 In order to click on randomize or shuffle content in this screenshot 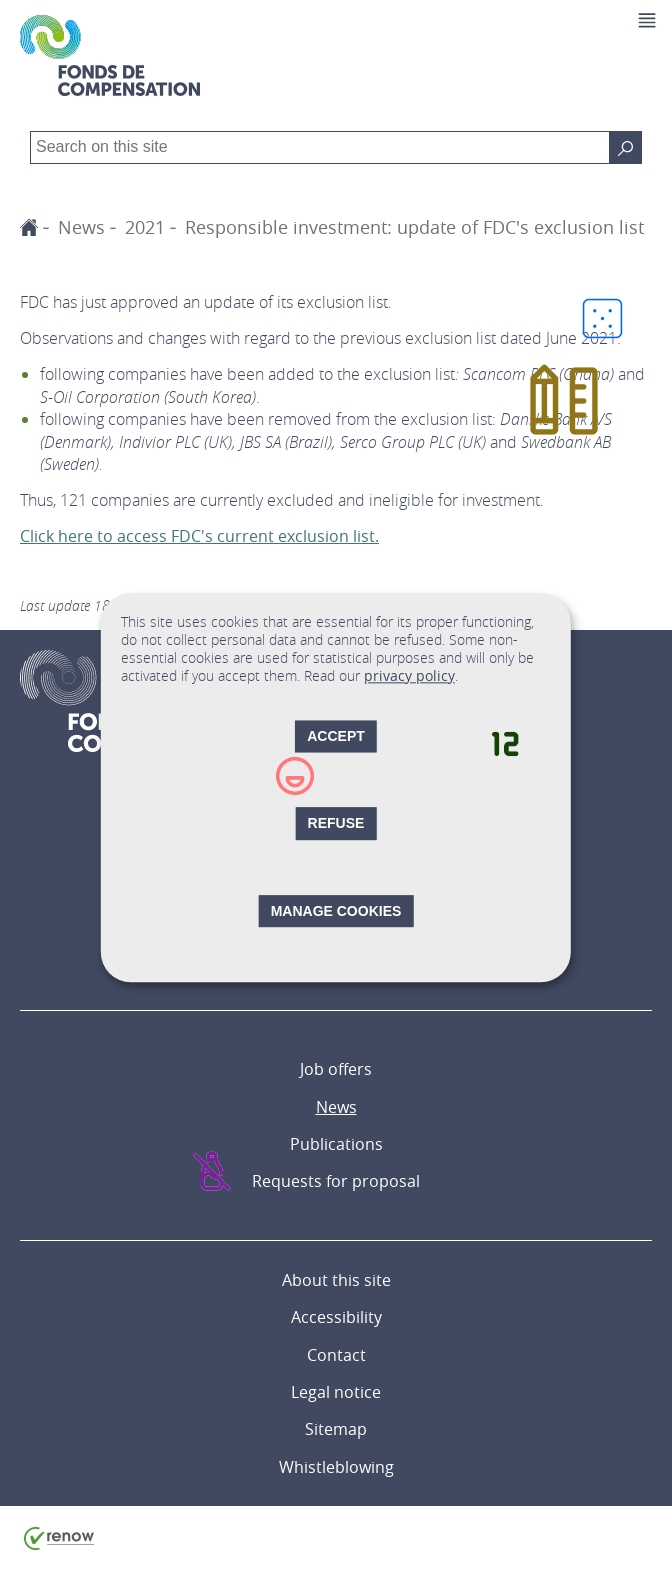, I will do `click(602, 318)`.